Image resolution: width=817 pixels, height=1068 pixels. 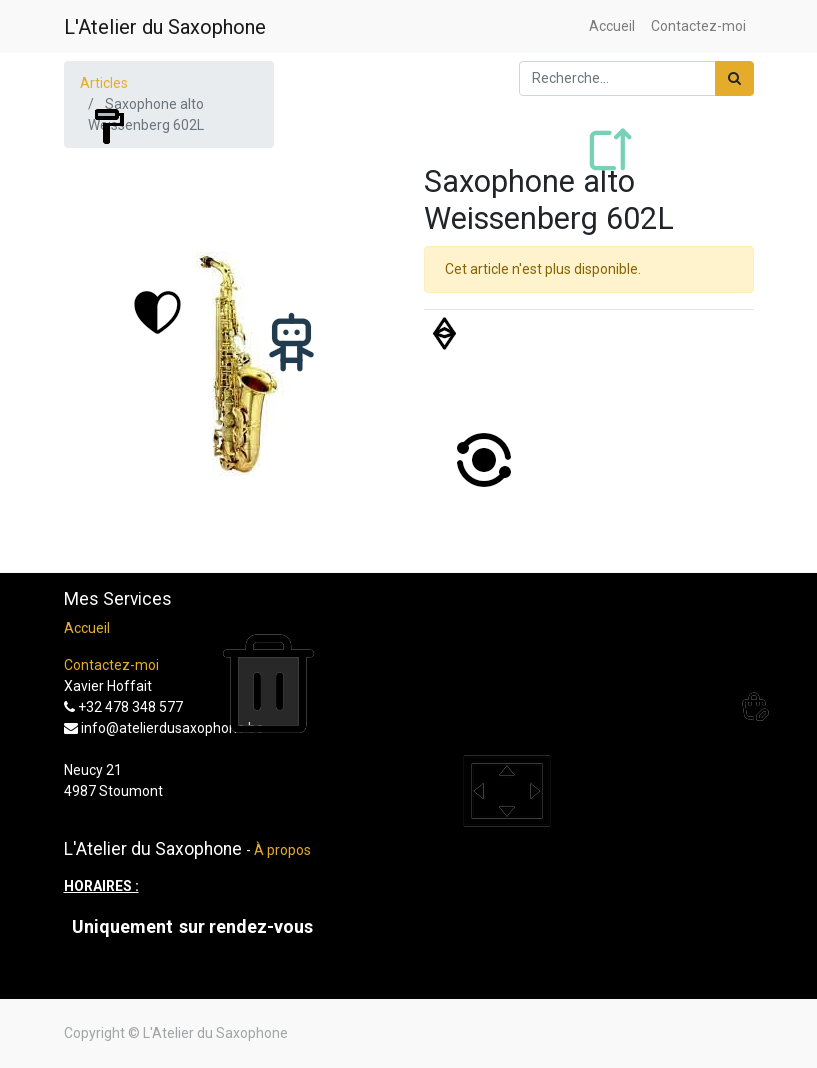 I want to click on edit shopping bag contents, so click(x=754, y=706).